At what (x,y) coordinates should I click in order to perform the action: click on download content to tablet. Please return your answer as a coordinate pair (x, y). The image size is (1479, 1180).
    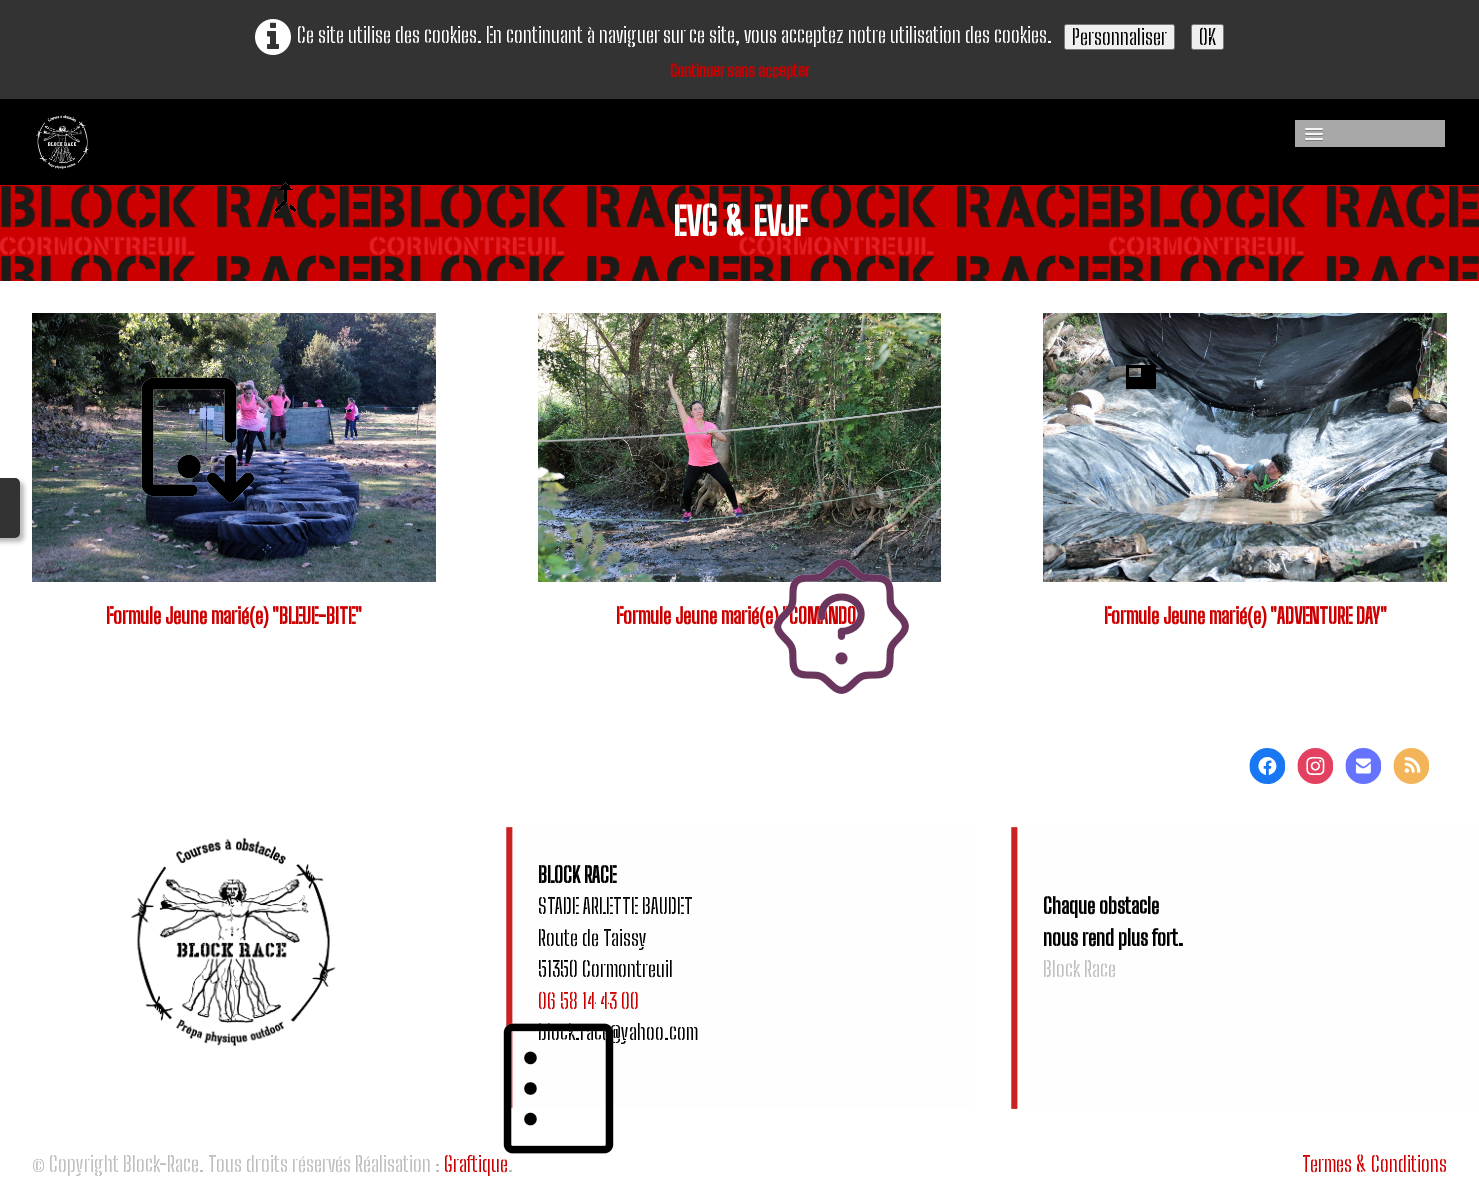
    Looking at the image, I should click on (189, 437).